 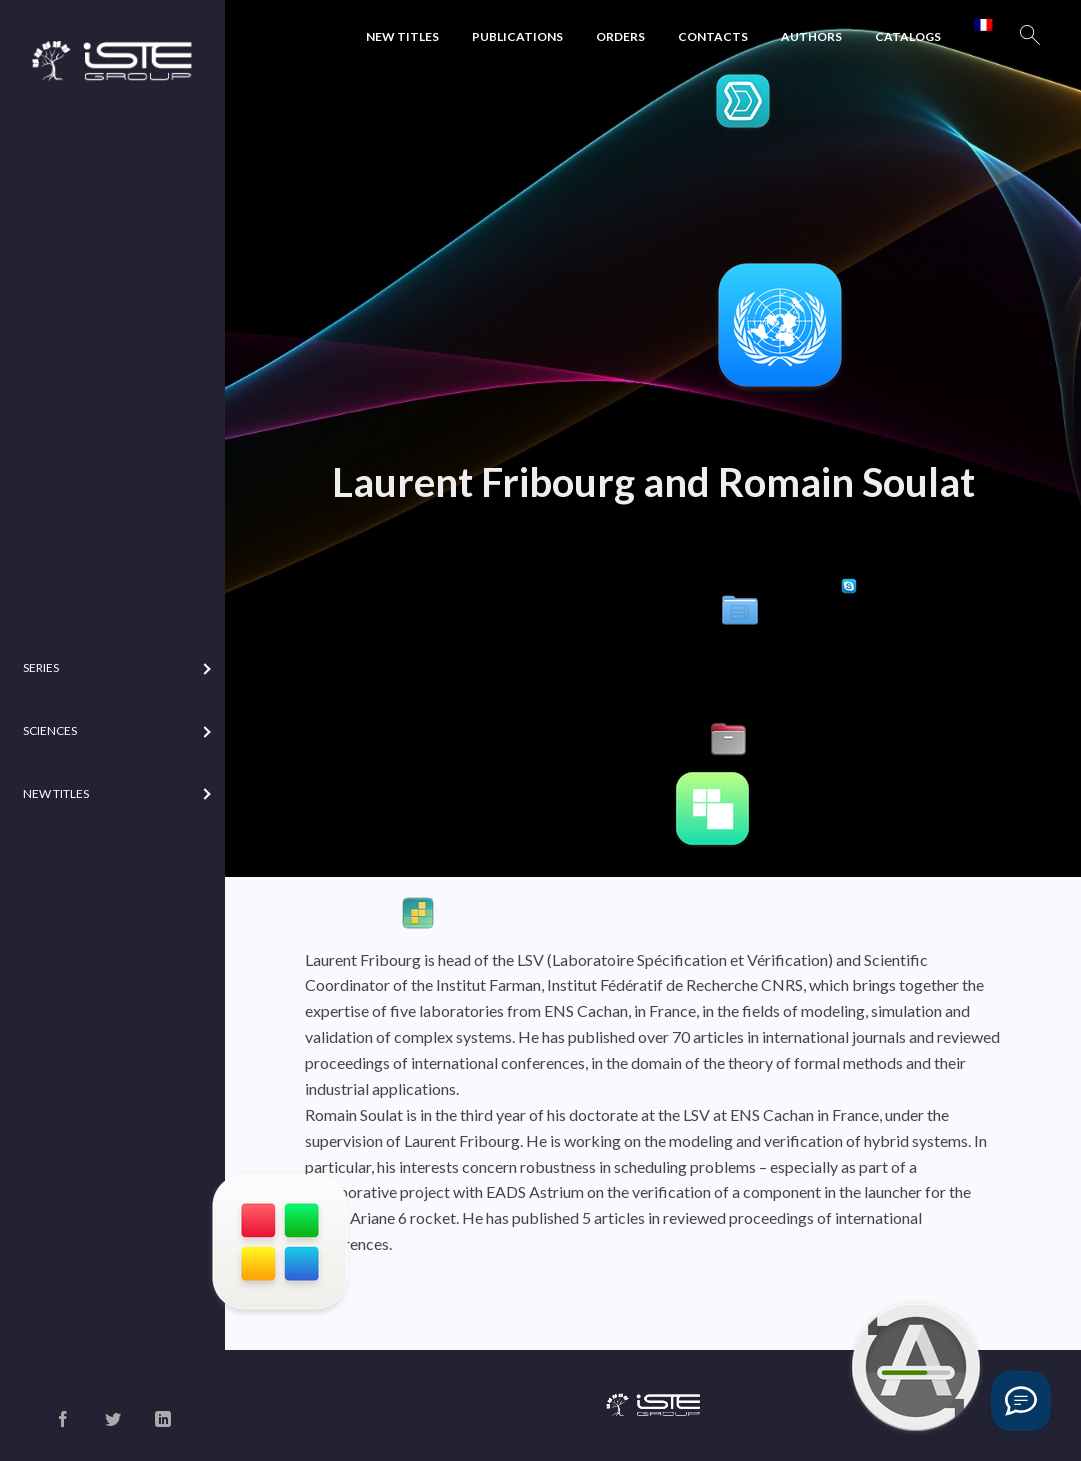 I want to click on open window tiling and arrangement controls, so click(x=712, y=808).